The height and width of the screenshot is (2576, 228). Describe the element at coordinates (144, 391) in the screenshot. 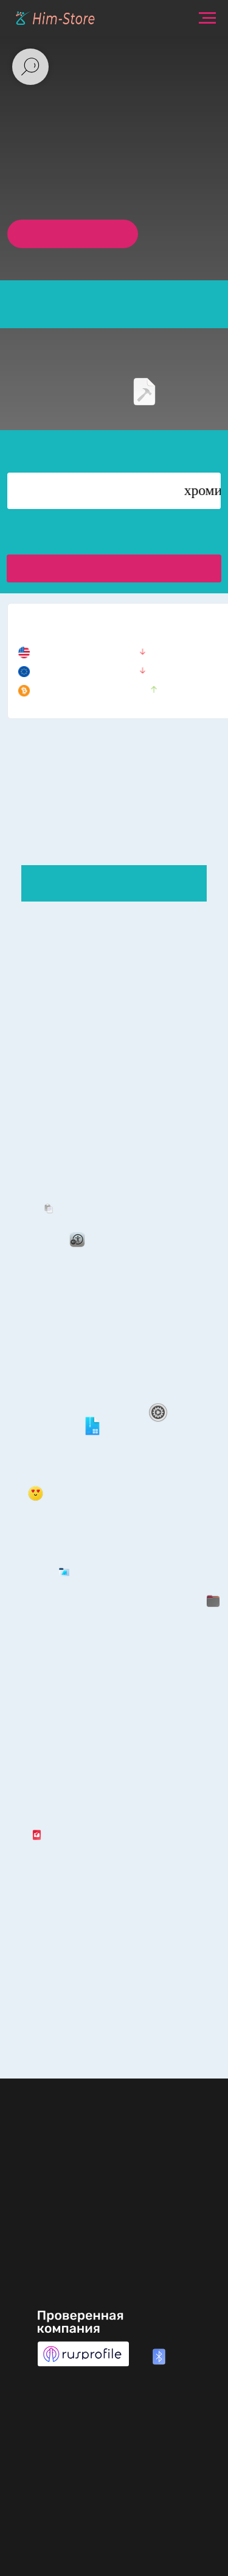

I see `makefile document used for build automation` at that location.